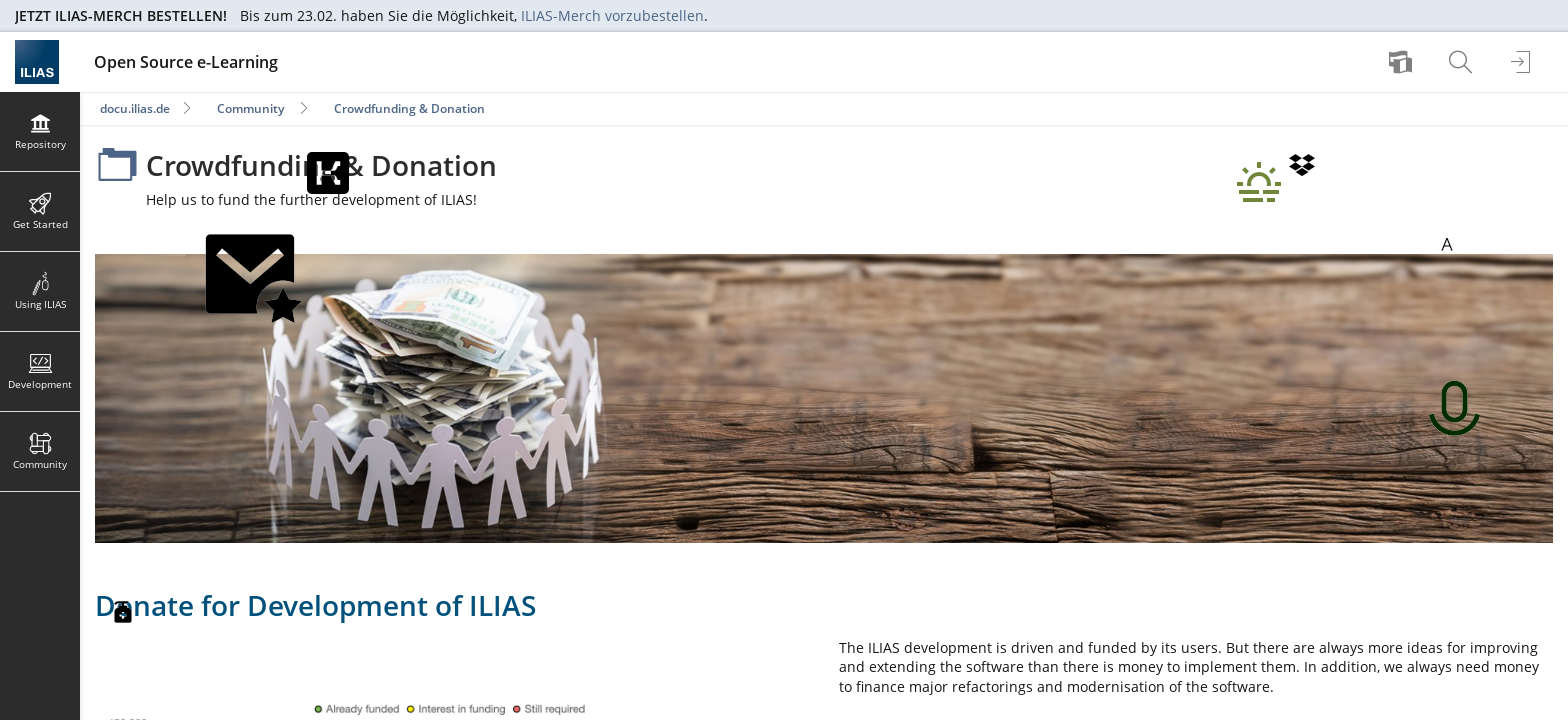 Image resolution: width=1568 pixels, height=720 pixels. I want to click on tap to start voice recording, so click(1454, 409).